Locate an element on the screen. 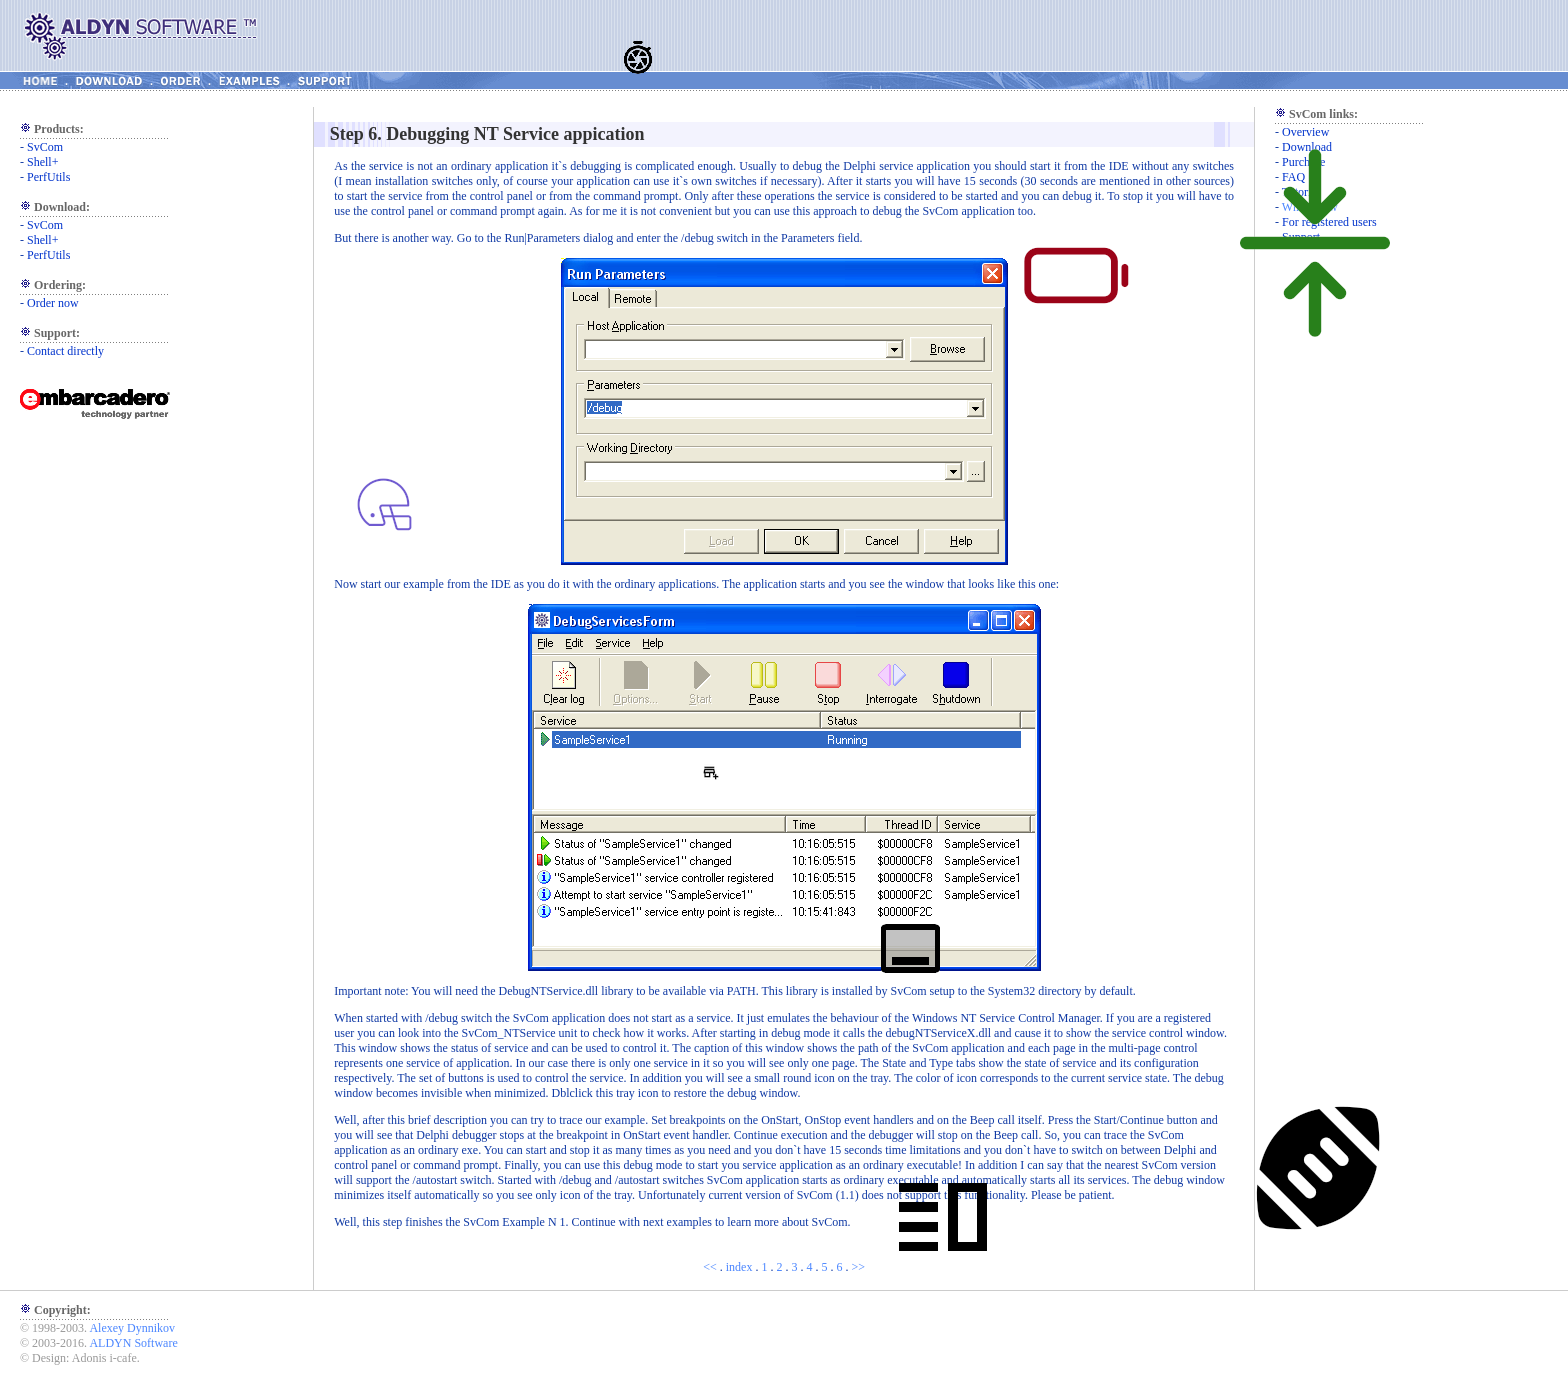 This screenshot has height=1393, width=1568. add a new business location is located at coordinates (711, 772).